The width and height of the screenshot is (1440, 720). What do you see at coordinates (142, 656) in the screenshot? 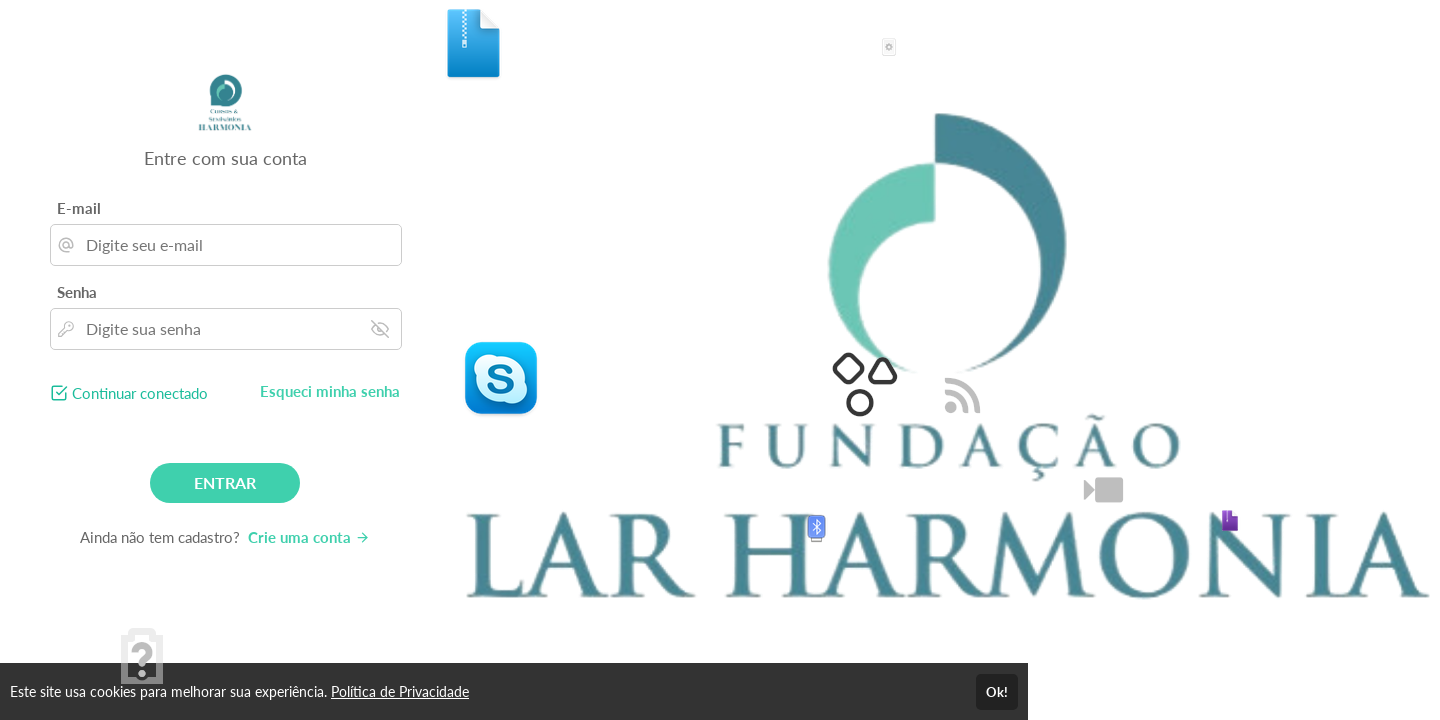
I see `indicates battery not detected or missing` at bounding box center [142, 656].